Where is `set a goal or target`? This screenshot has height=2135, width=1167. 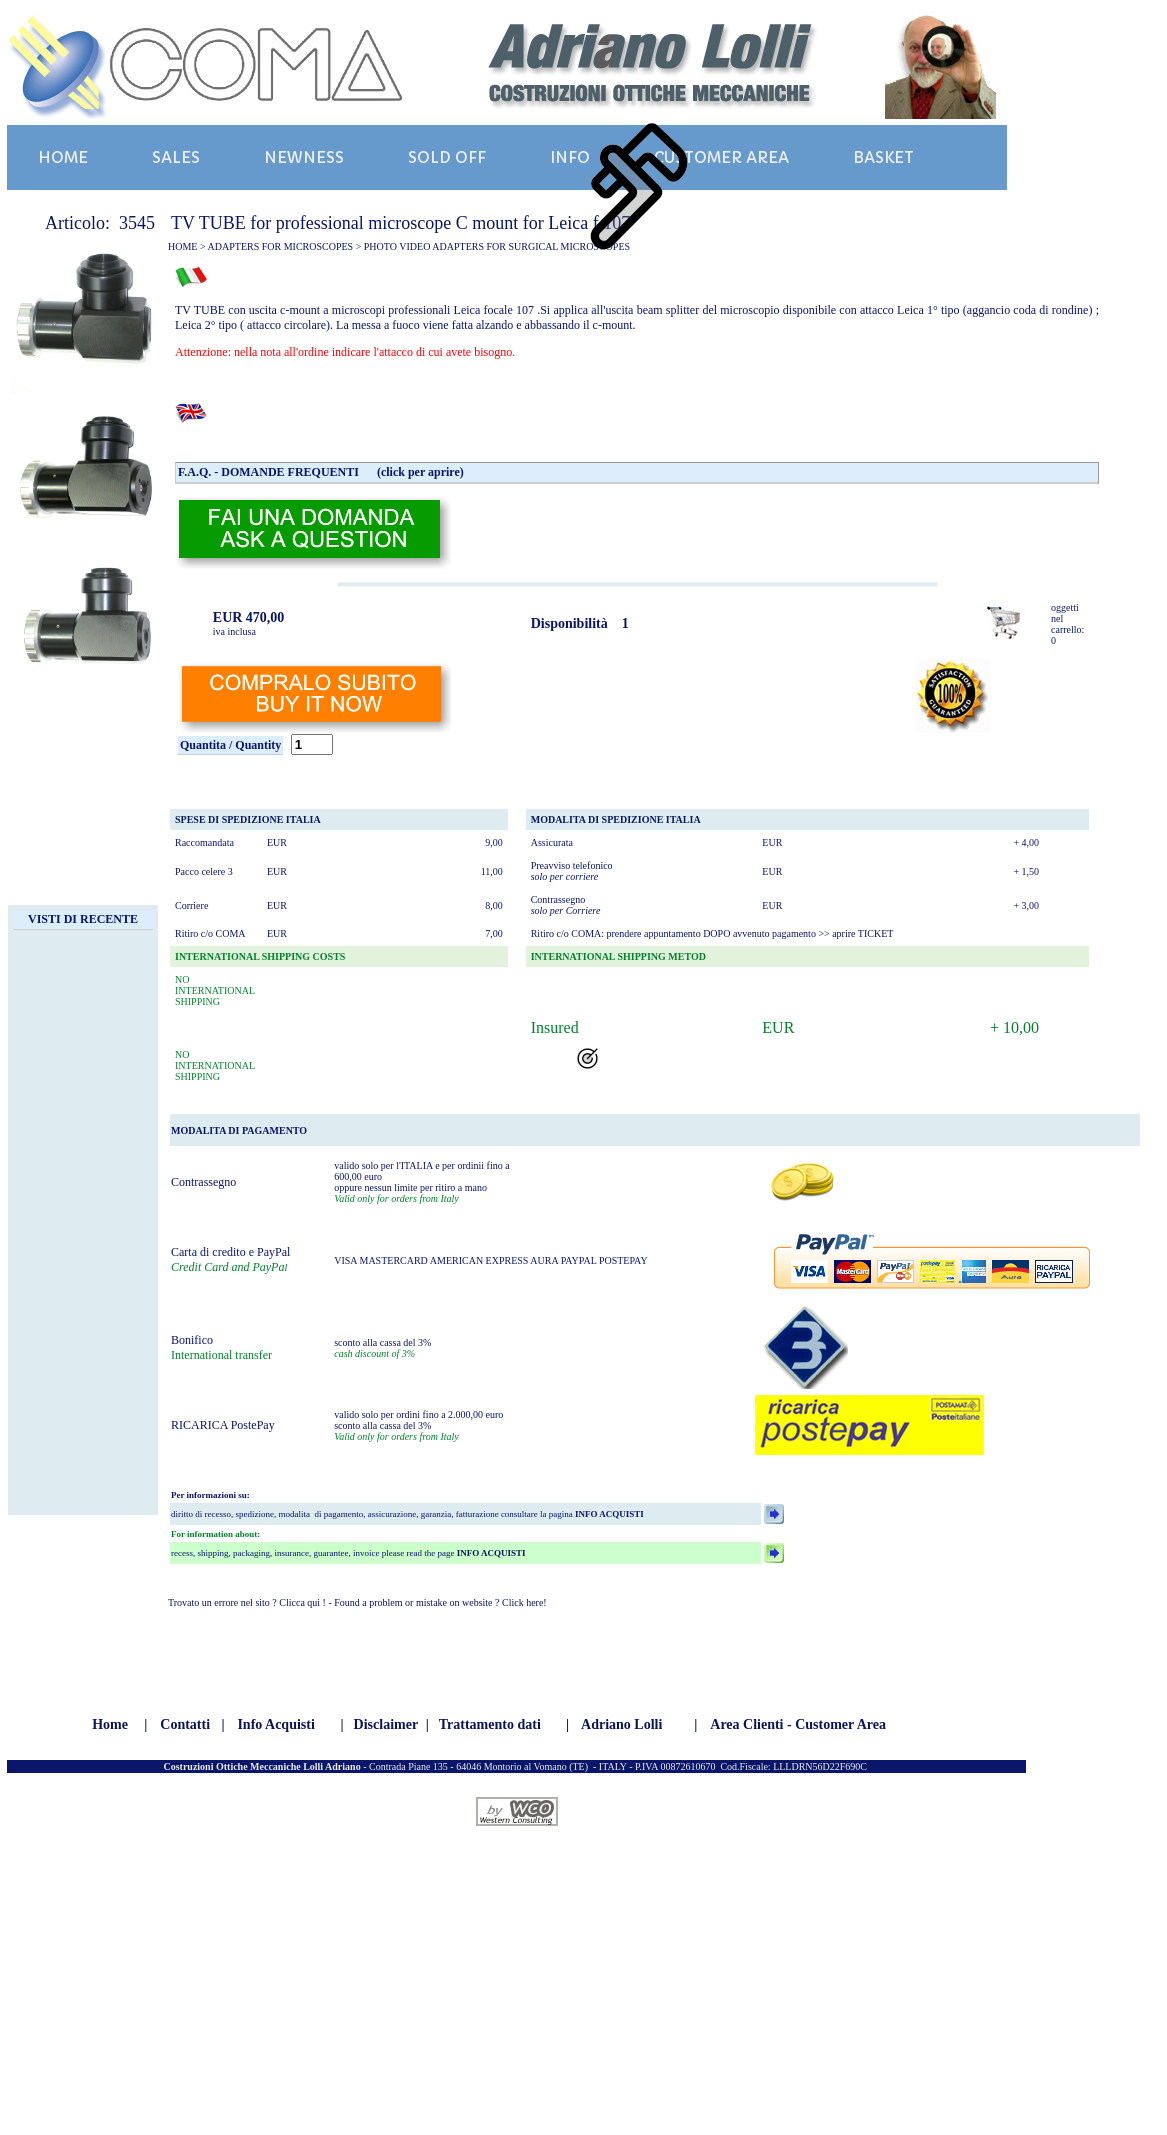
set a goal or target is located at coordinates (587, 1058).